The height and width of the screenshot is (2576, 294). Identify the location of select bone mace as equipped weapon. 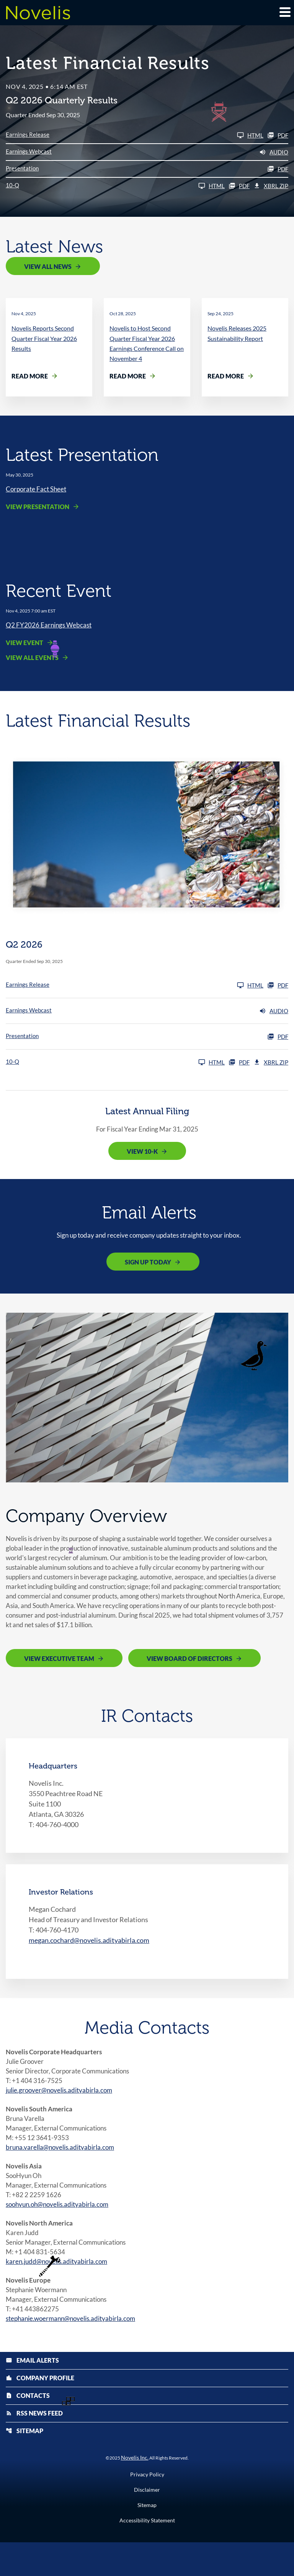
(49, 2266).